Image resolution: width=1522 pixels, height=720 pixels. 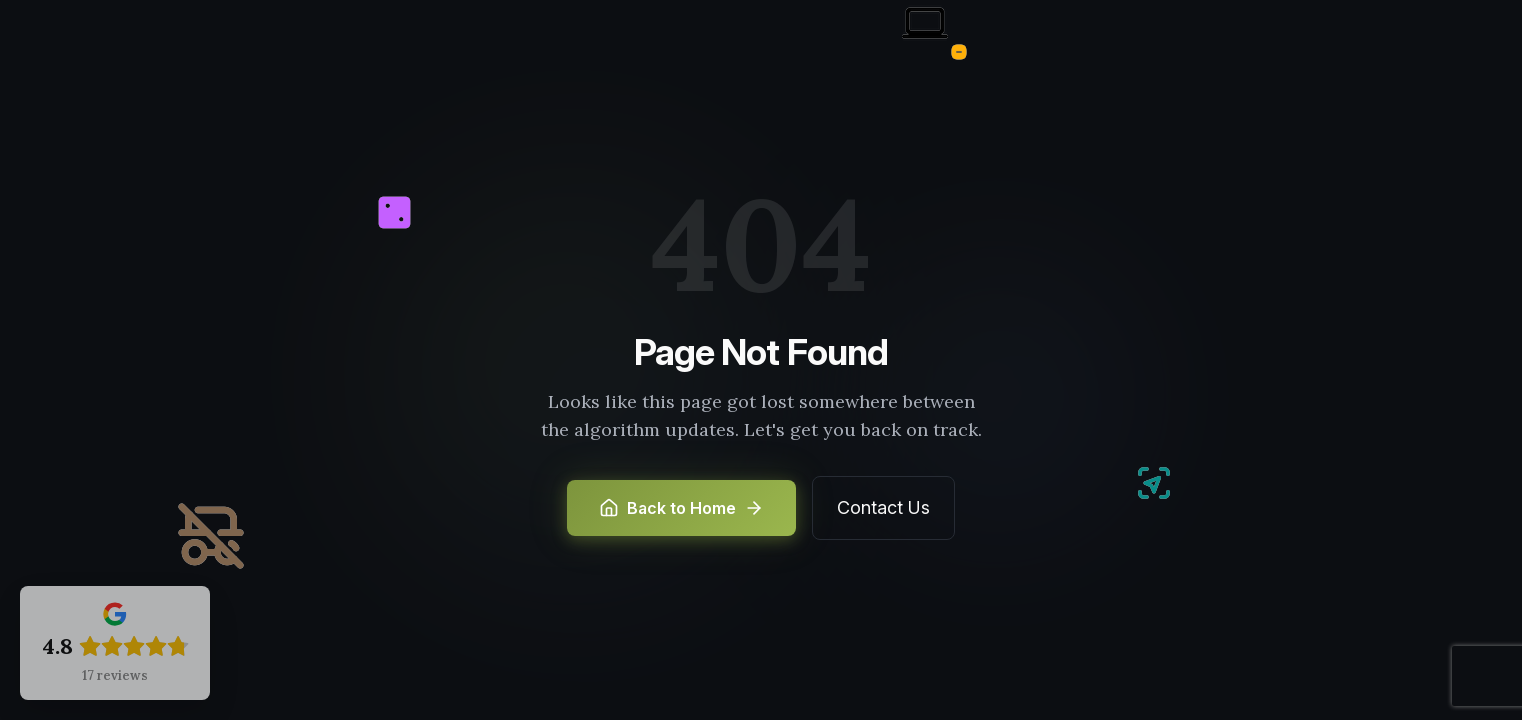 What do you see at coordinates (394, 212) in the screenshot?
I see `indicates a random or chance-based action` at bounding box center [394, 212].